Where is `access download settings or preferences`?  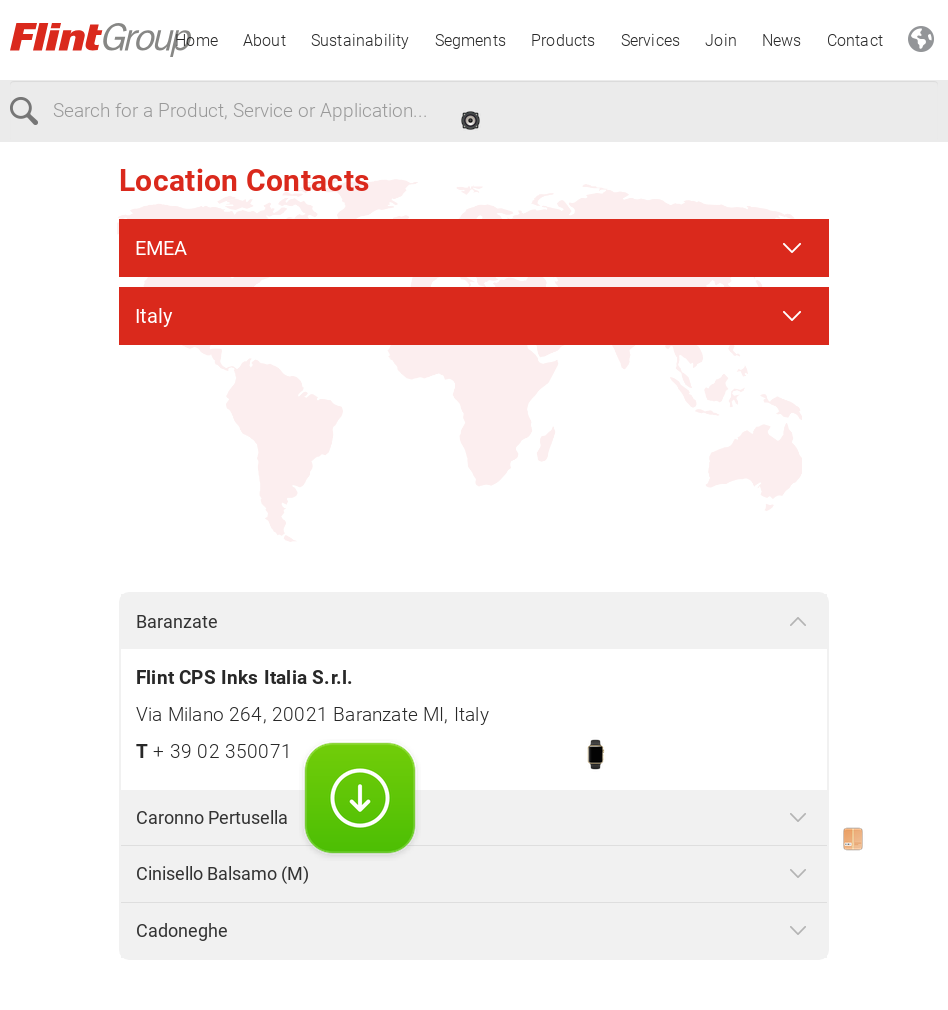
access download settings or preferences is located at coordinates (360, 800).